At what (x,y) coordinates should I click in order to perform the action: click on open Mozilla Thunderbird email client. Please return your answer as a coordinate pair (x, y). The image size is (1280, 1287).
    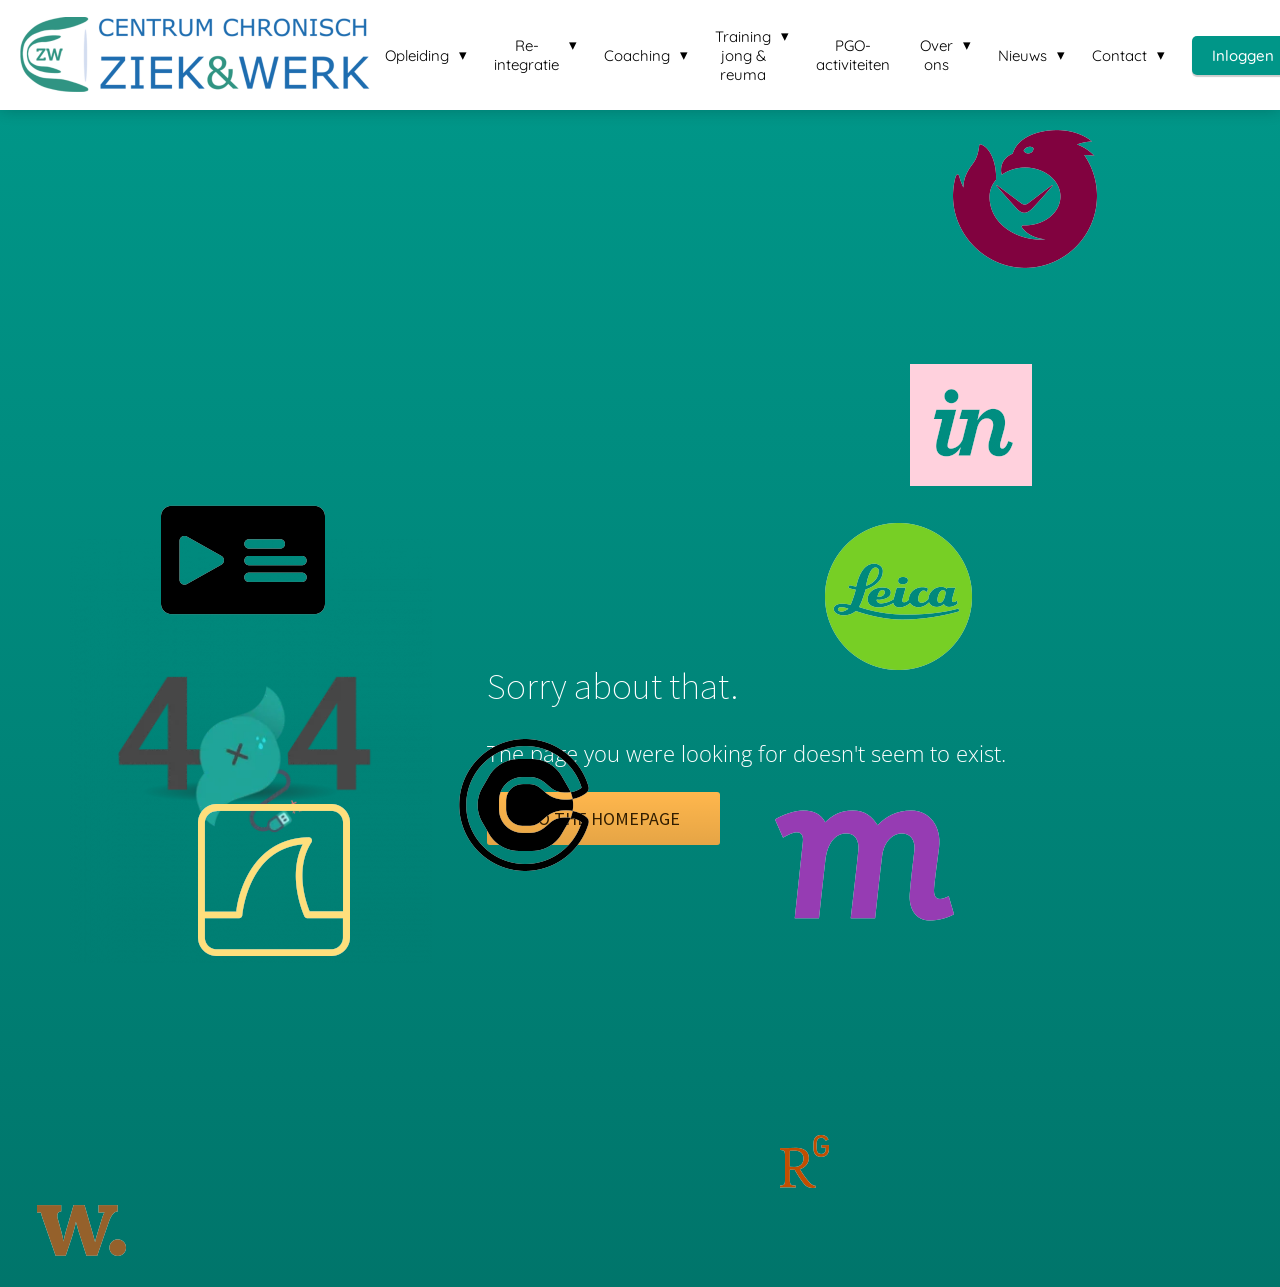
    Looking at the image, I should click on (1025, 199).